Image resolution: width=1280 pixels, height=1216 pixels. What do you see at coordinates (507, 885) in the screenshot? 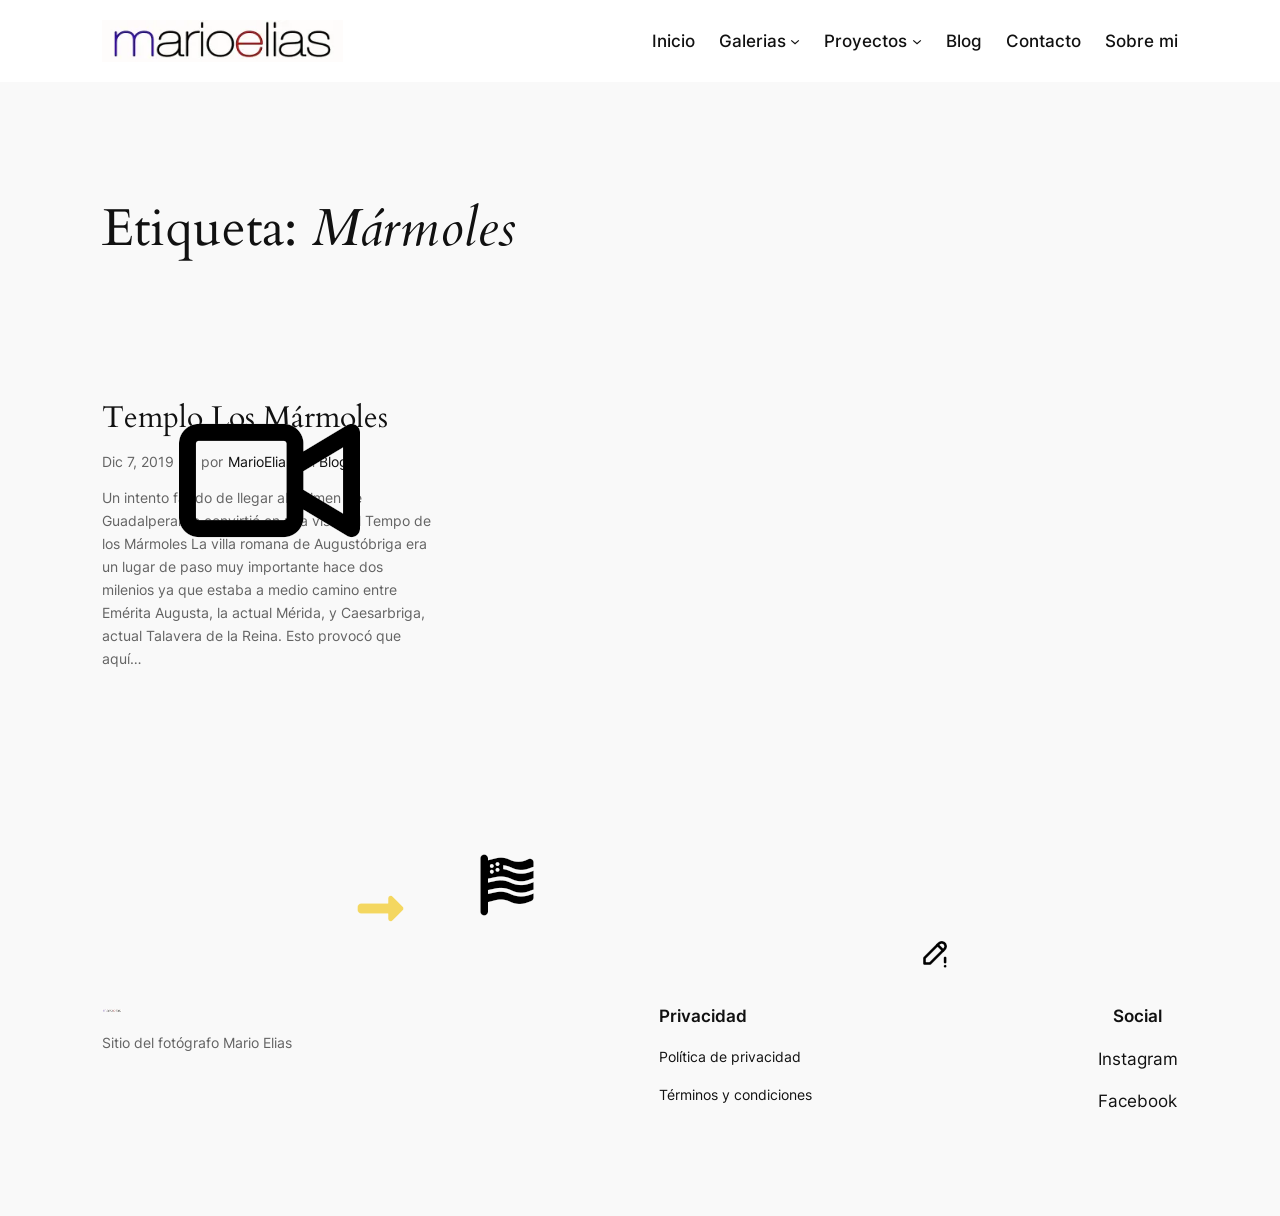
I see `select united states as your country` at bounding box center [507, 885].